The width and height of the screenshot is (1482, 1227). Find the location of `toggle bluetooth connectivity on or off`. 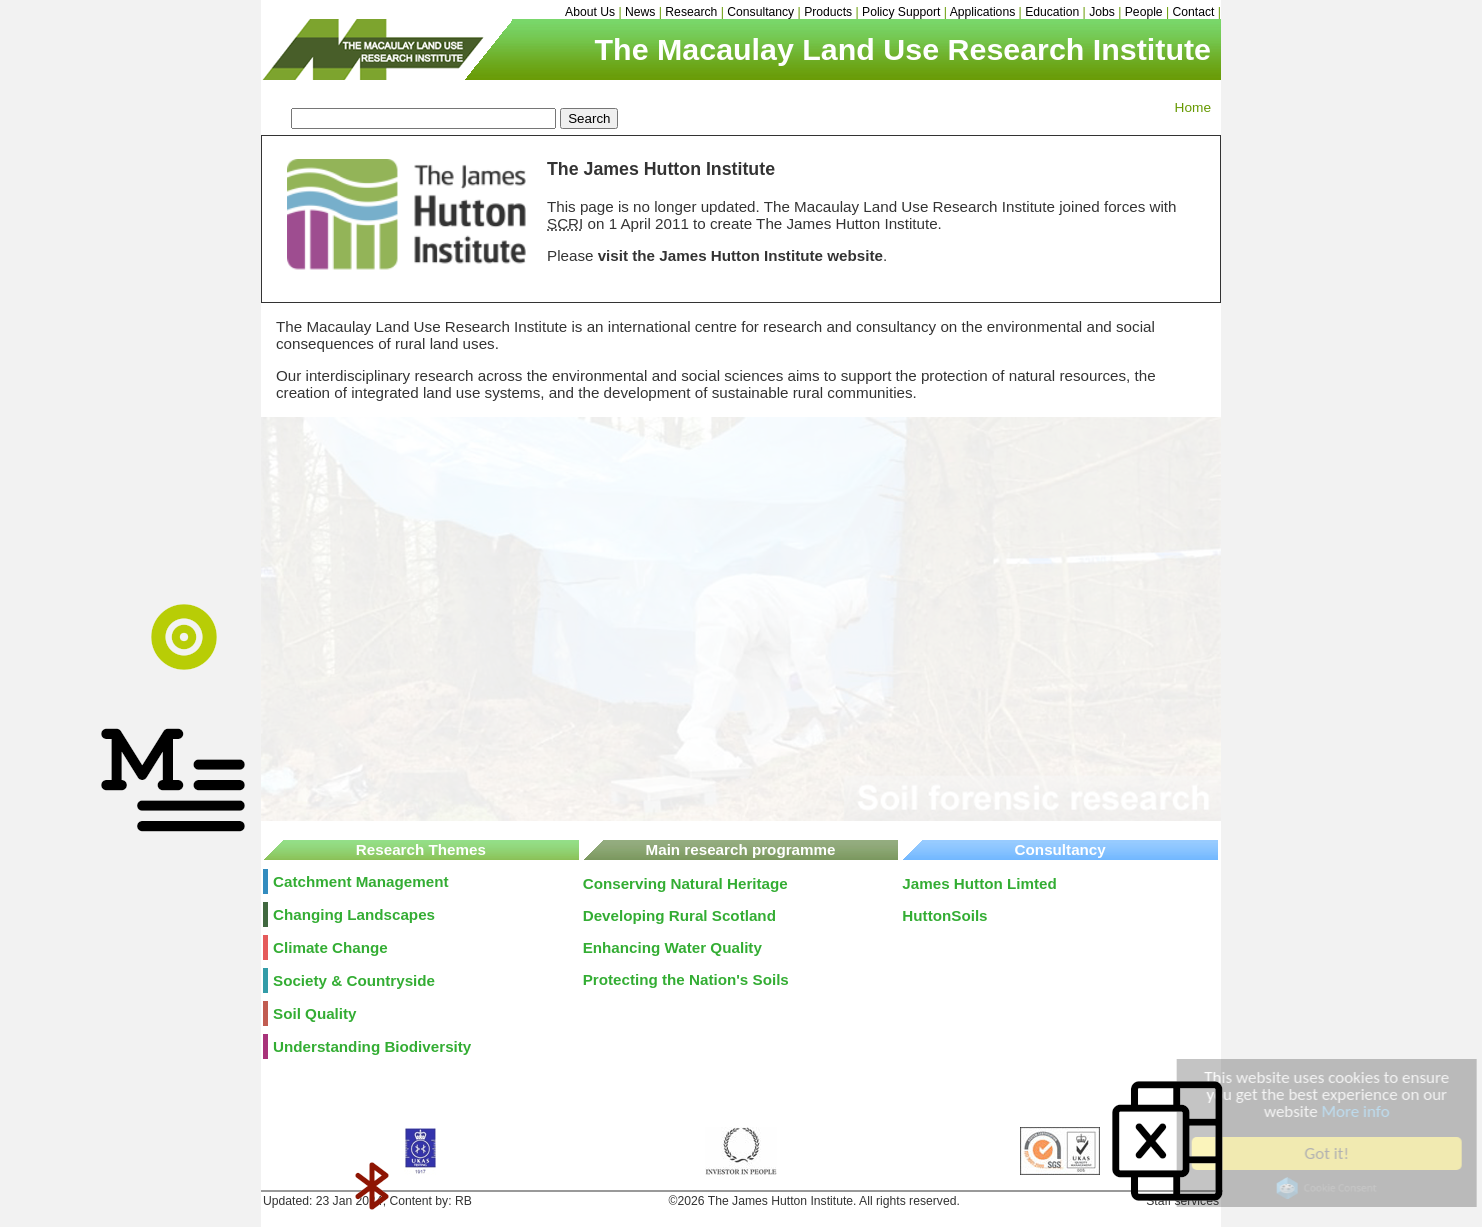

toggle bluetooth connectivity on or off is located at coordinates (372, 1186).